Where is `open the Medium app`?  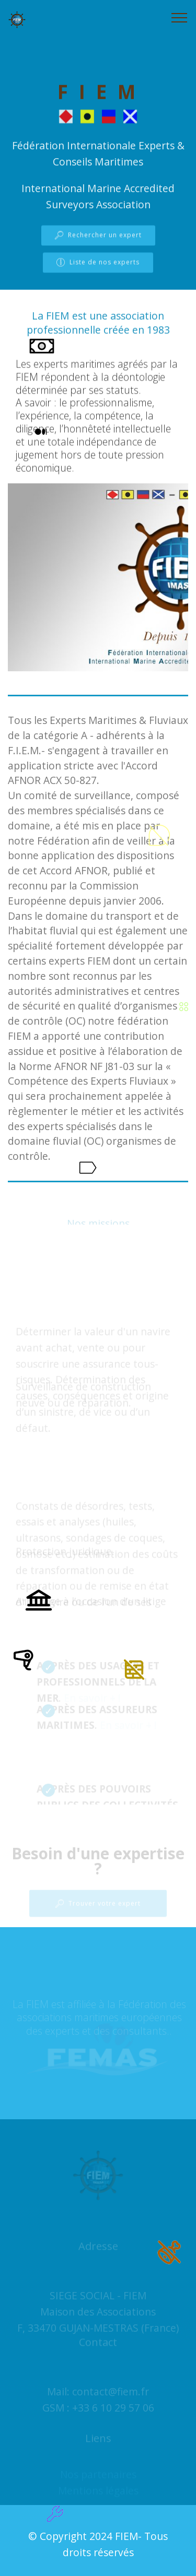 open the Medium app is located at coordinates (41, 432).